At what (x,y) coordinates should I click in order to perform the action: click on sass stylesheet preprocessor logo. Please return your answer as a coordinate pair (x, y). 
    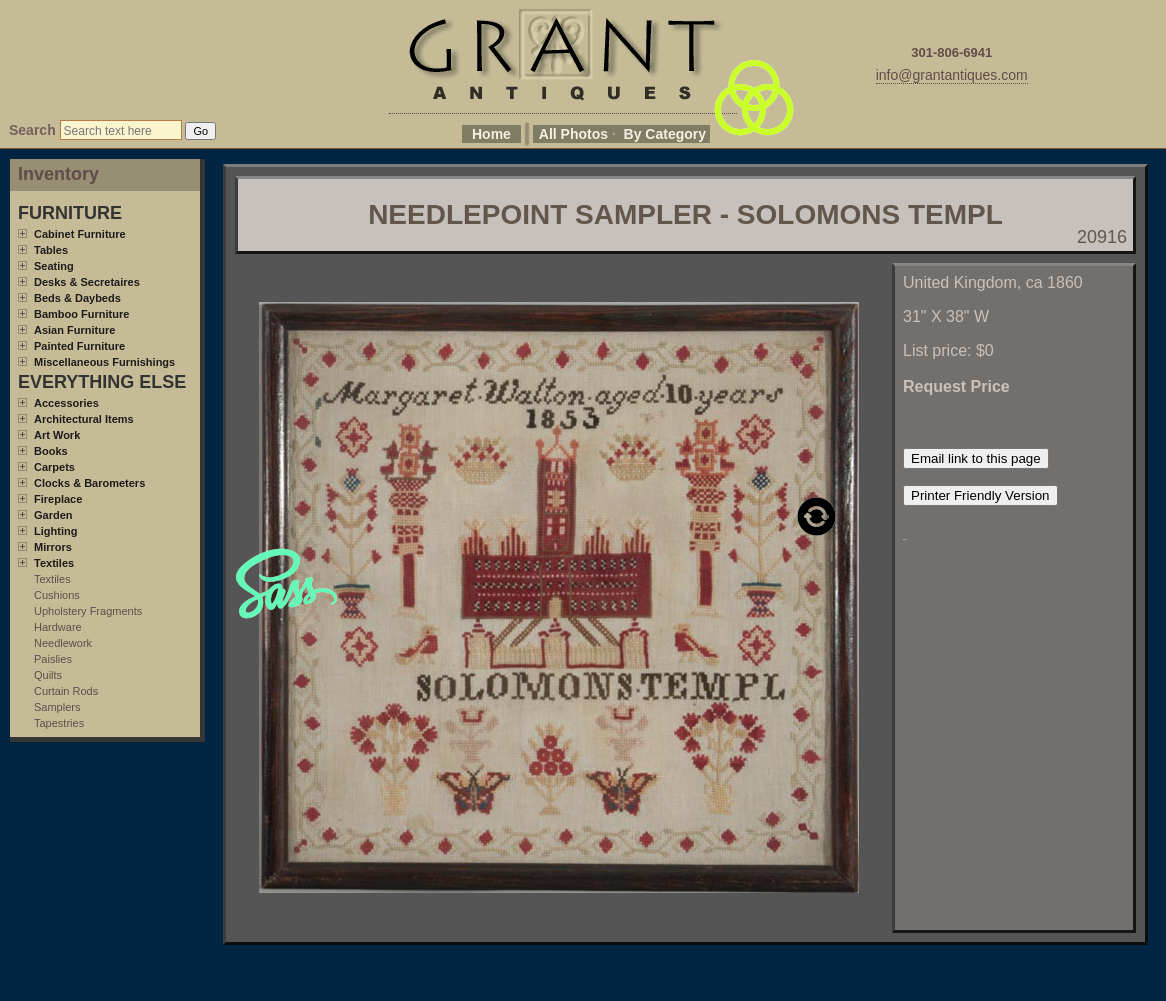
    Looking at the image, I should click on (286, 583).